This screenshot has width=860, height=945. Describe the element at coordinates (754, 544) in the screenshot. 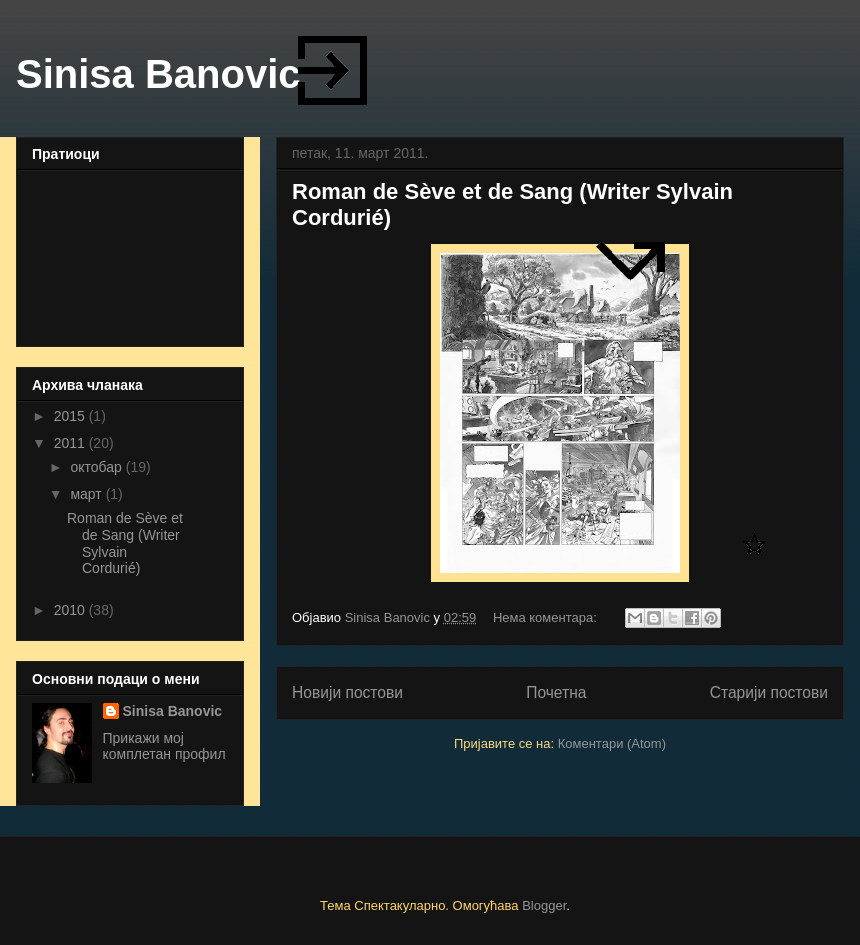

I see `add item to favorites` at that location.